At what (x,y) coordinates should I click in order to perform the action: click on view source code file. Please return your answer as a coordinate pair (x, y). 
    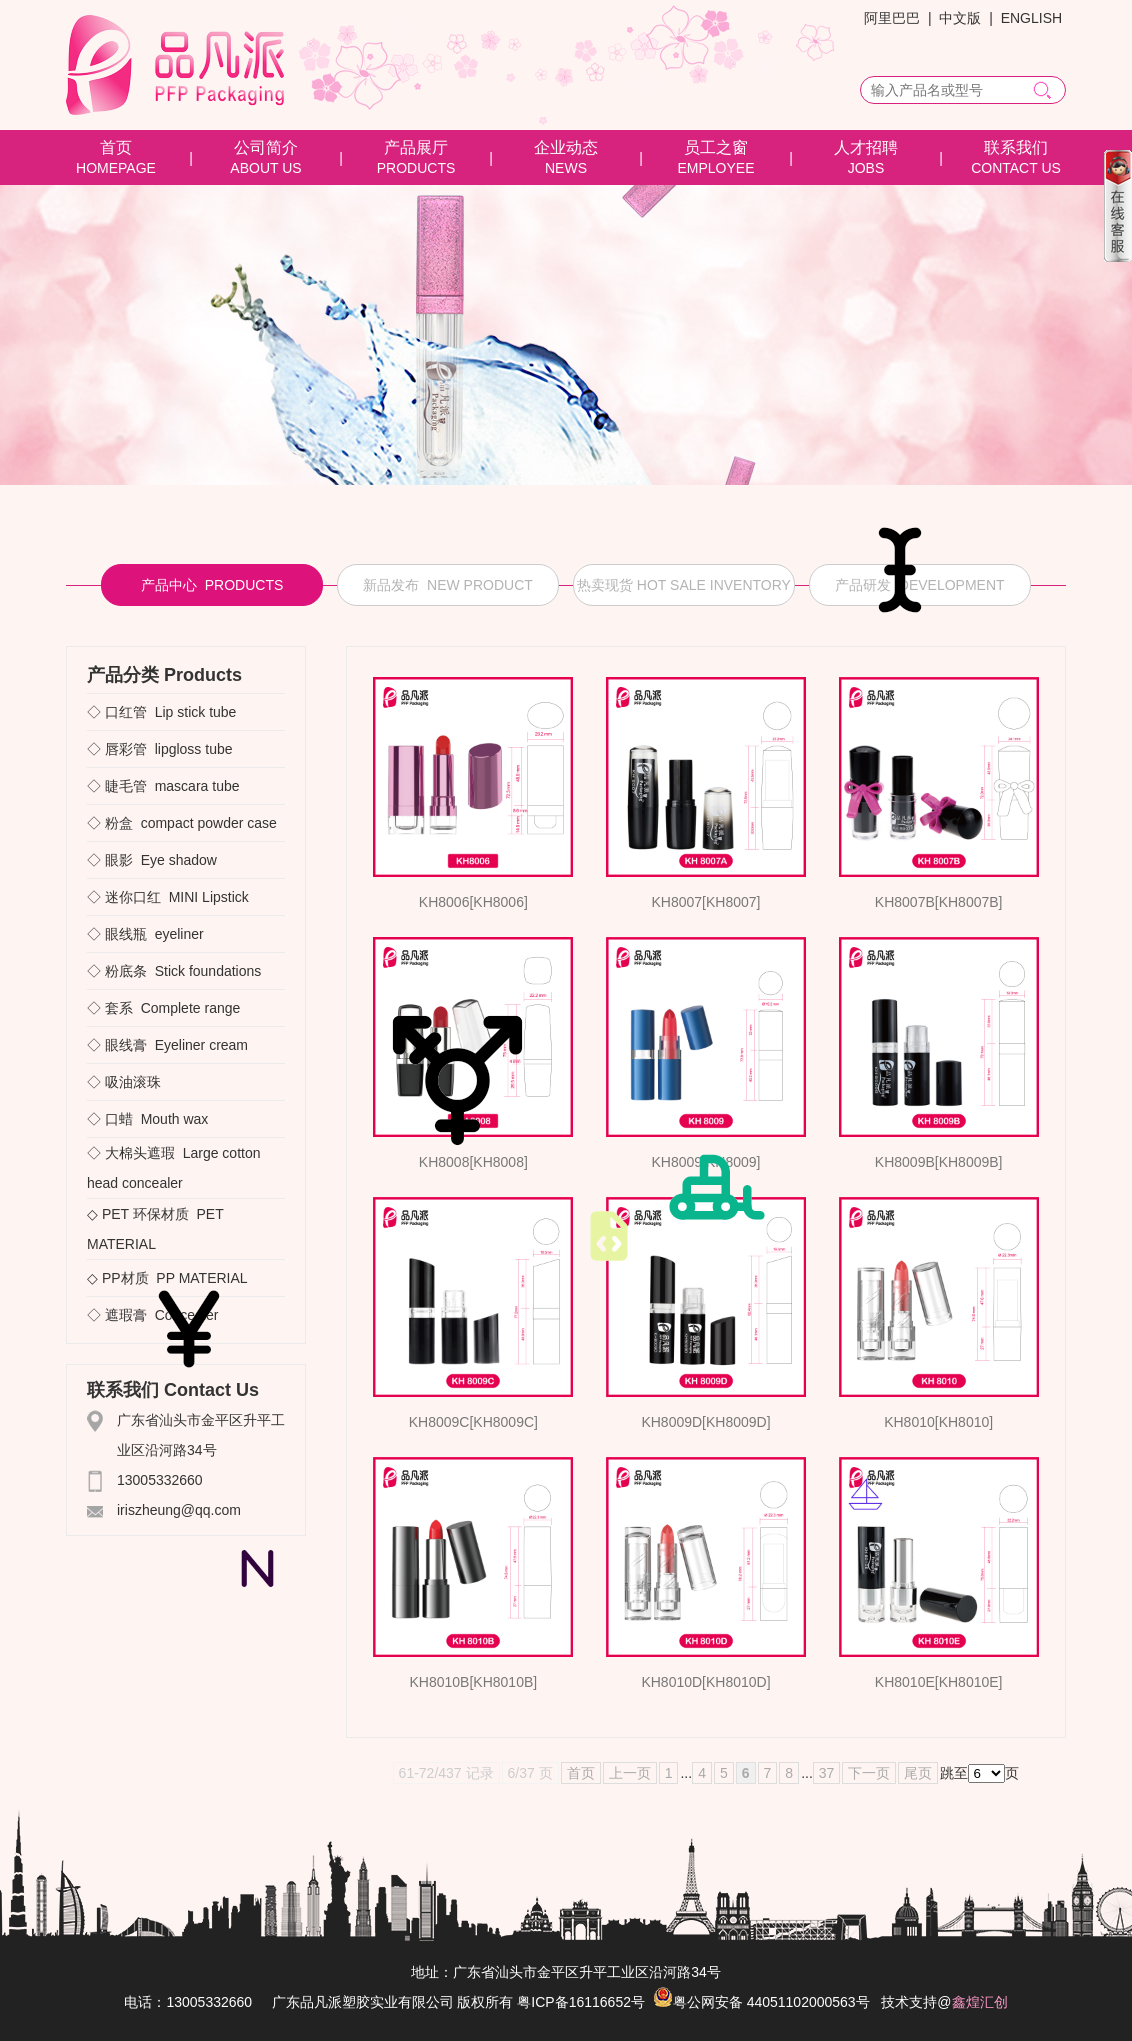
    Looking at the image, I should click on (609, 1236).